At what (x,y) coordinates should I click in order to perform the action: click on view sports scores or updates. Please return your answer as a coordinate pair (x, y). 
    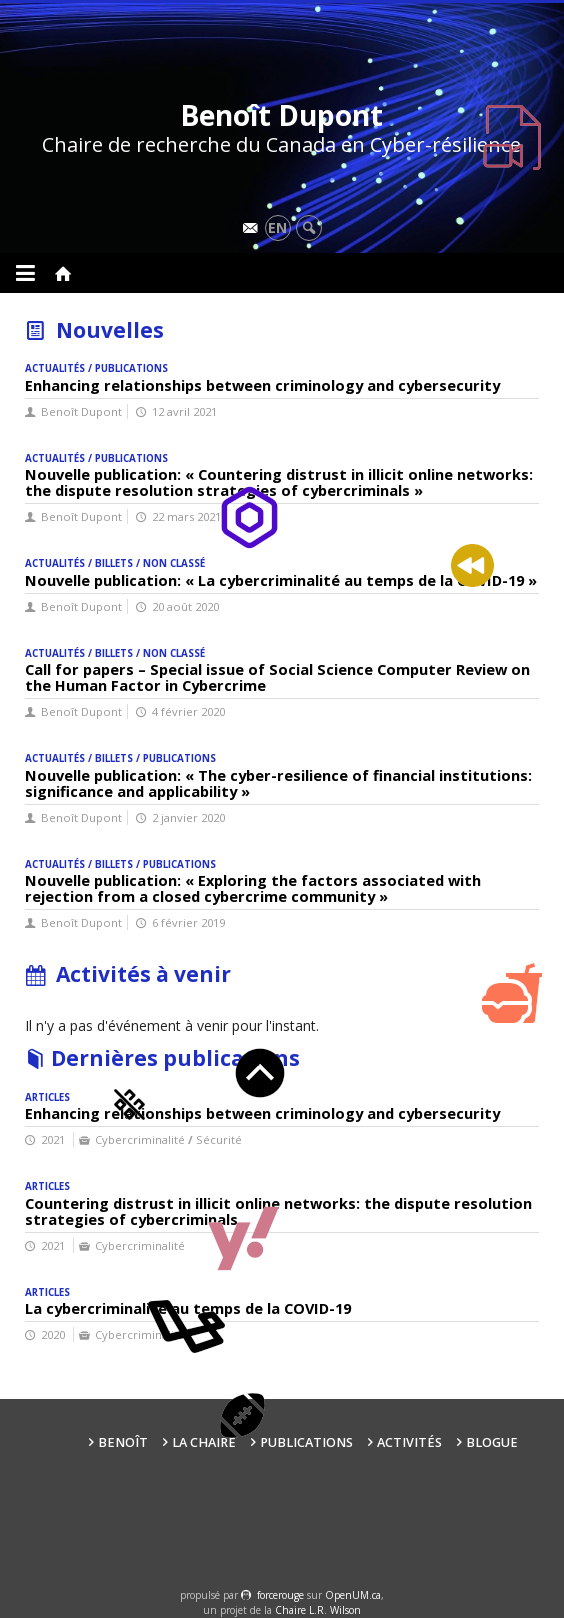
    Looking at the image, I should click on (242, 1415).